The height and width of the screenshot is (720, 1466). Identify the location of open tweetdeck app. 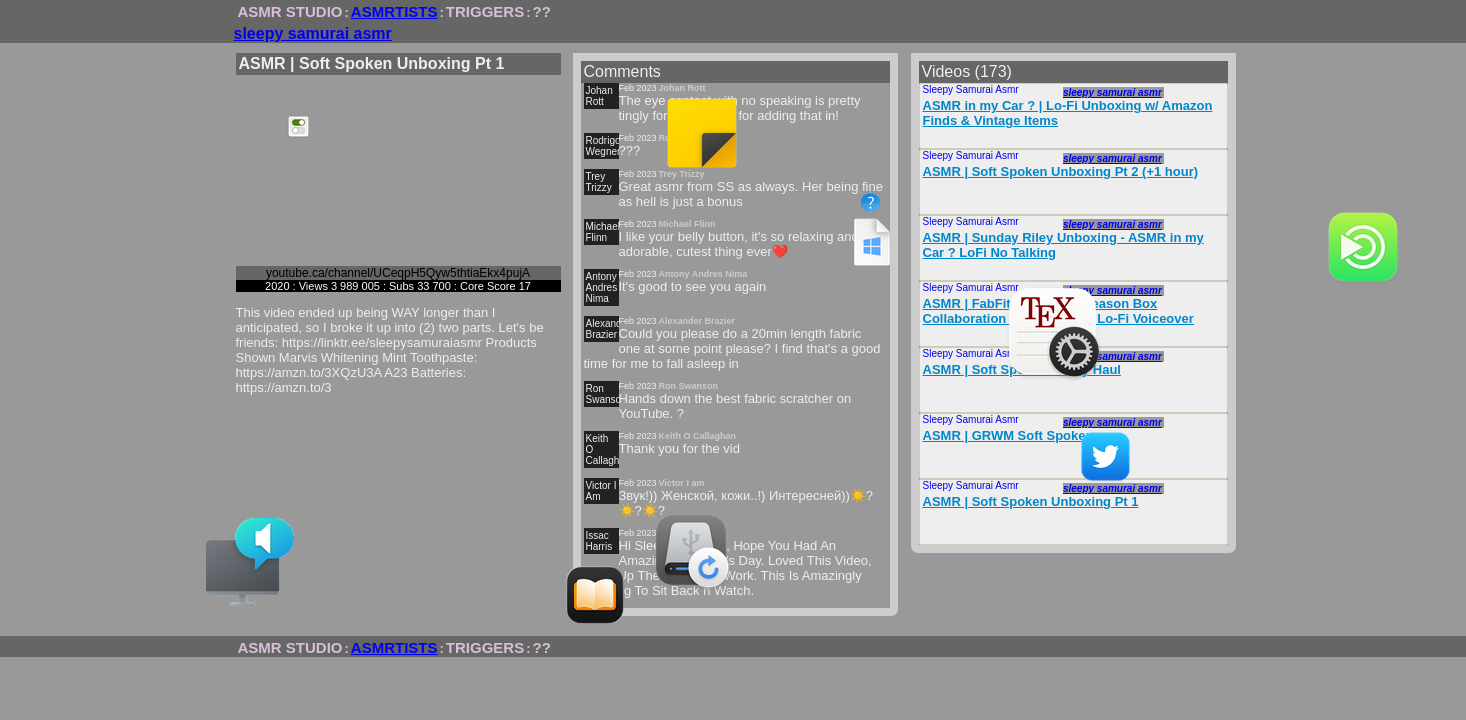
(1105, 456).